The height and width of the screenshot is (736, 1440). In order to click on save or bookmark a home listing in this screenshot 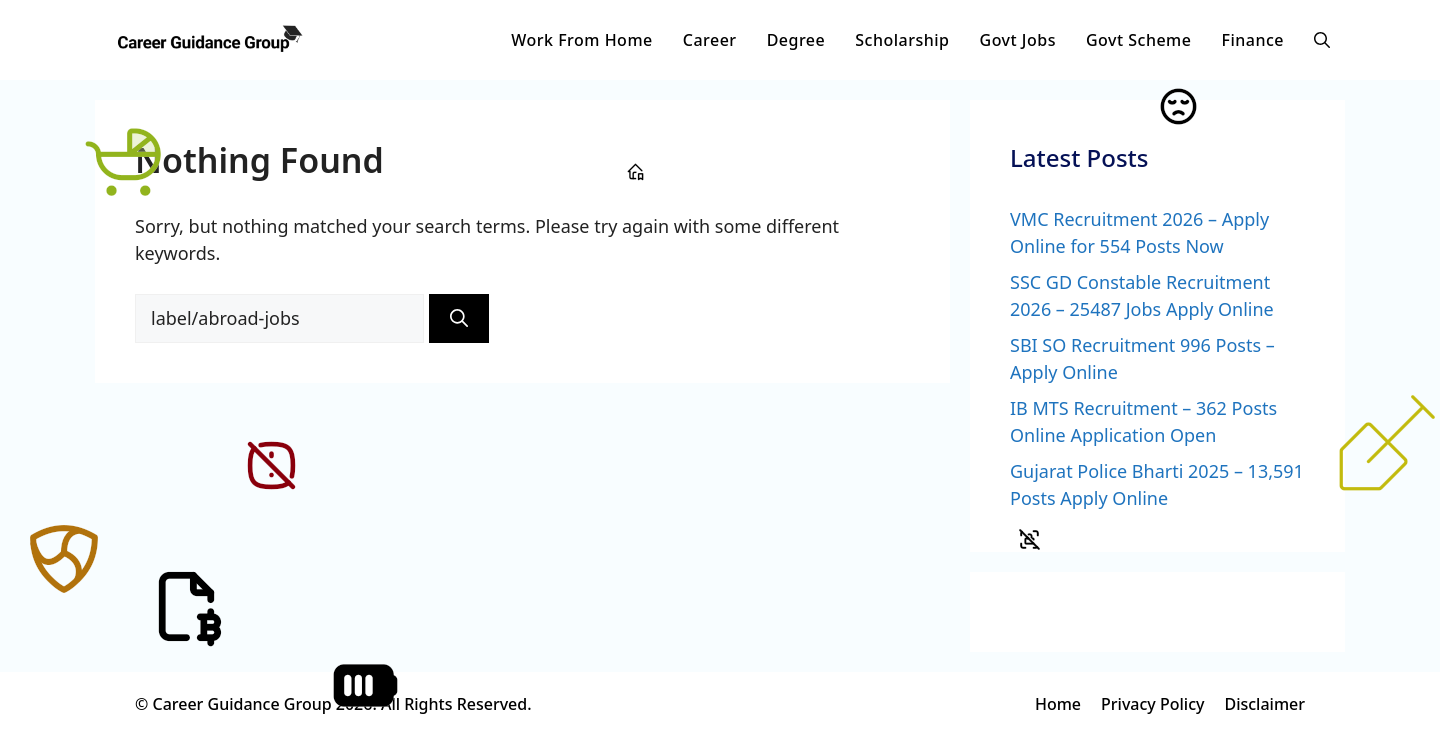, I will do `click(635, 171)`.